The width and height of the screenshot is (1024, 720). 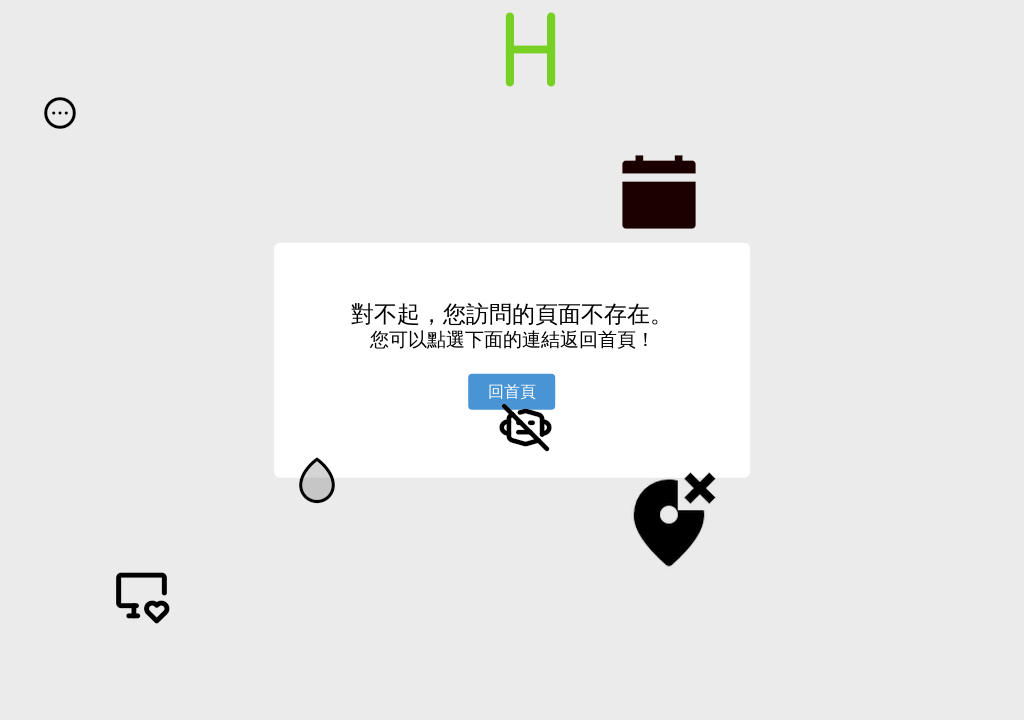 What do you see at coordinates (60, 113) in the screenshot?
I see `open more options menu` at bounding box center [60, 113].